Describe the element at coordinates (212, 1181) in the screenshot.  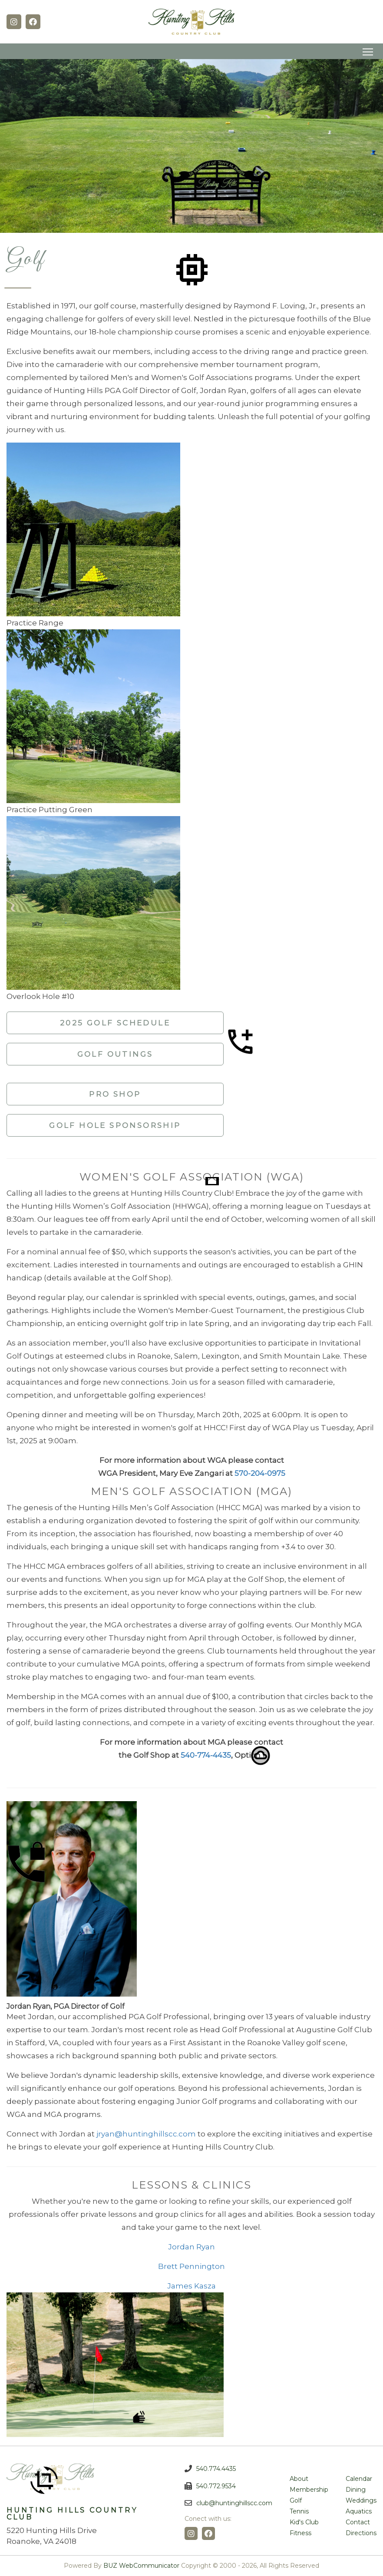
I see `switch device to landscape orientation` at that location.